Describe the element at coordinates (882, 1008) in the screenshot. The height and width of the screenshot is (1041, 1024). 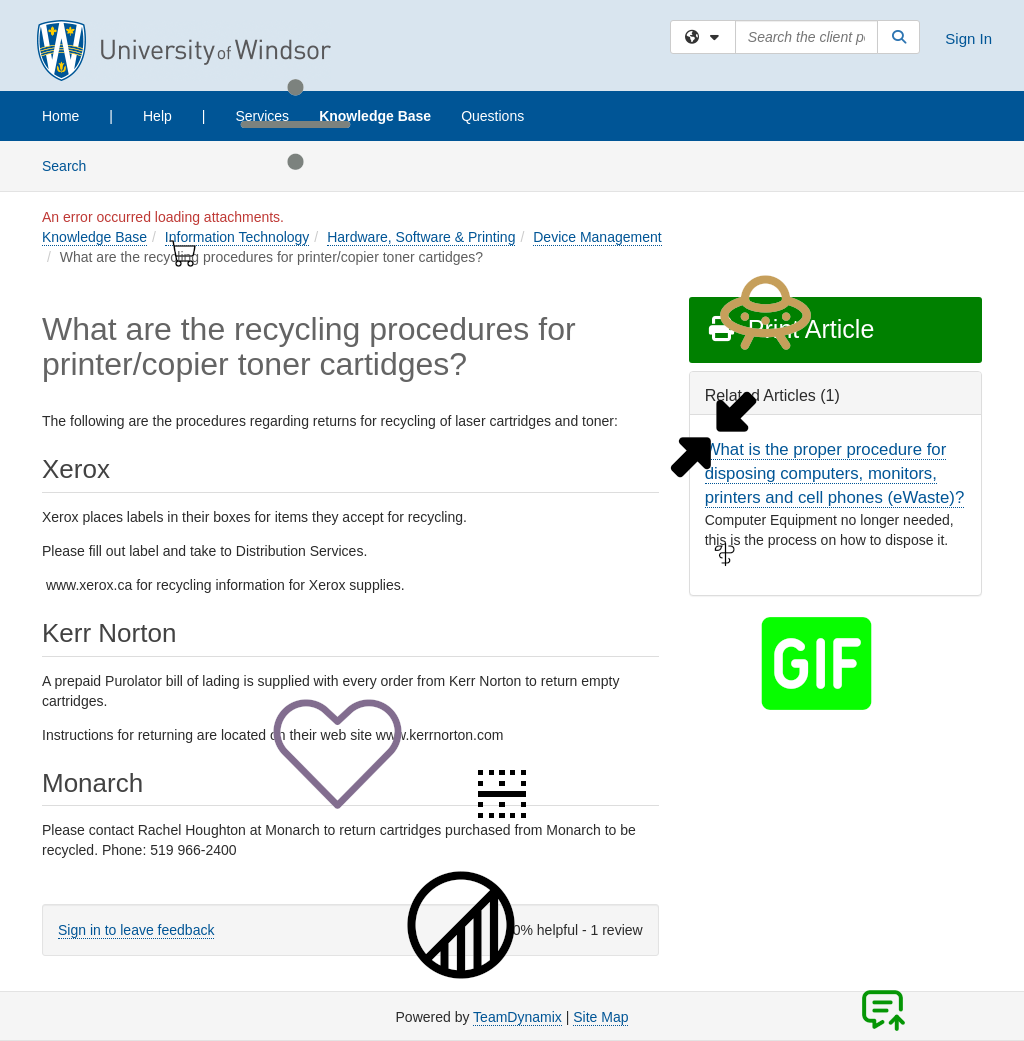
I see `send or submit a message` at that location.